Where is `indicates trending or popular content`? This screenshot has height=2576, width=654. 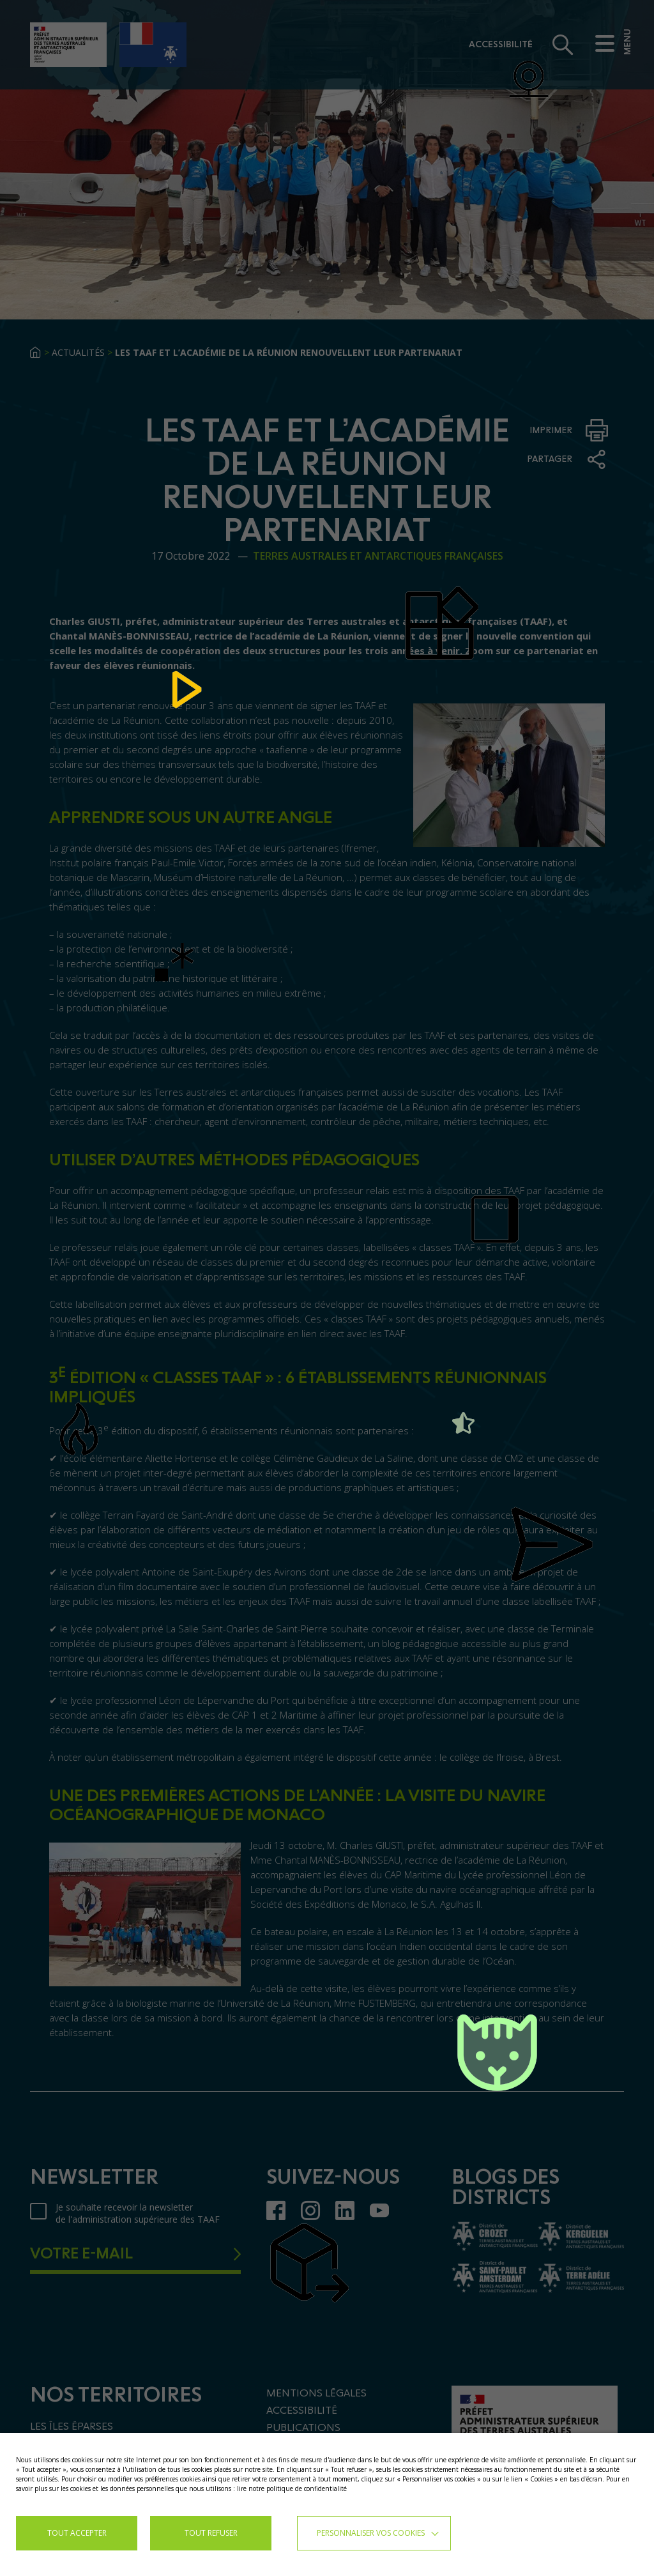
indicates trending or popular content is located at coordinates (79, 1429).